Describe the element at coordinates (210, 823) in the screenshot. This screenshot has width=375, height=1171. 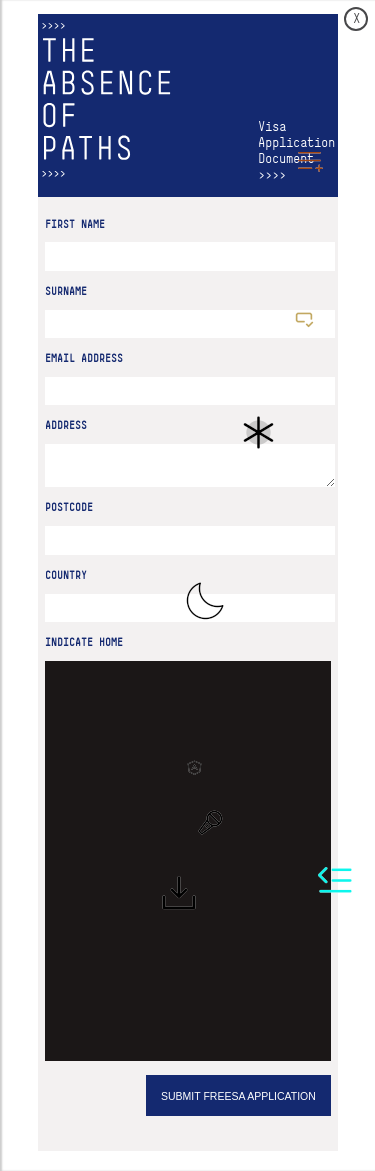
I see `access voice recording or audio input` at that location.